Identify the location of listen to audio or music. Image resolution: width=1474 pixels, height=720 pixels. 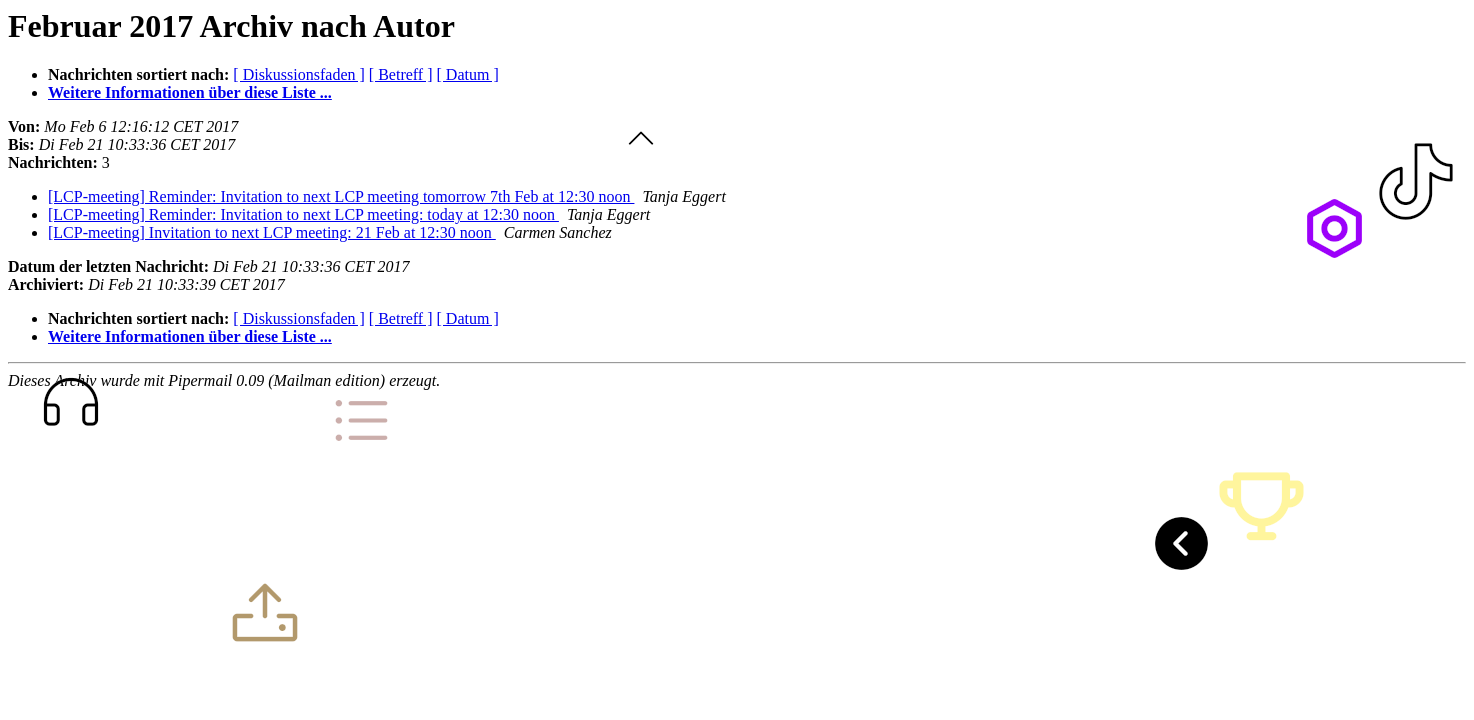
(71, 405).